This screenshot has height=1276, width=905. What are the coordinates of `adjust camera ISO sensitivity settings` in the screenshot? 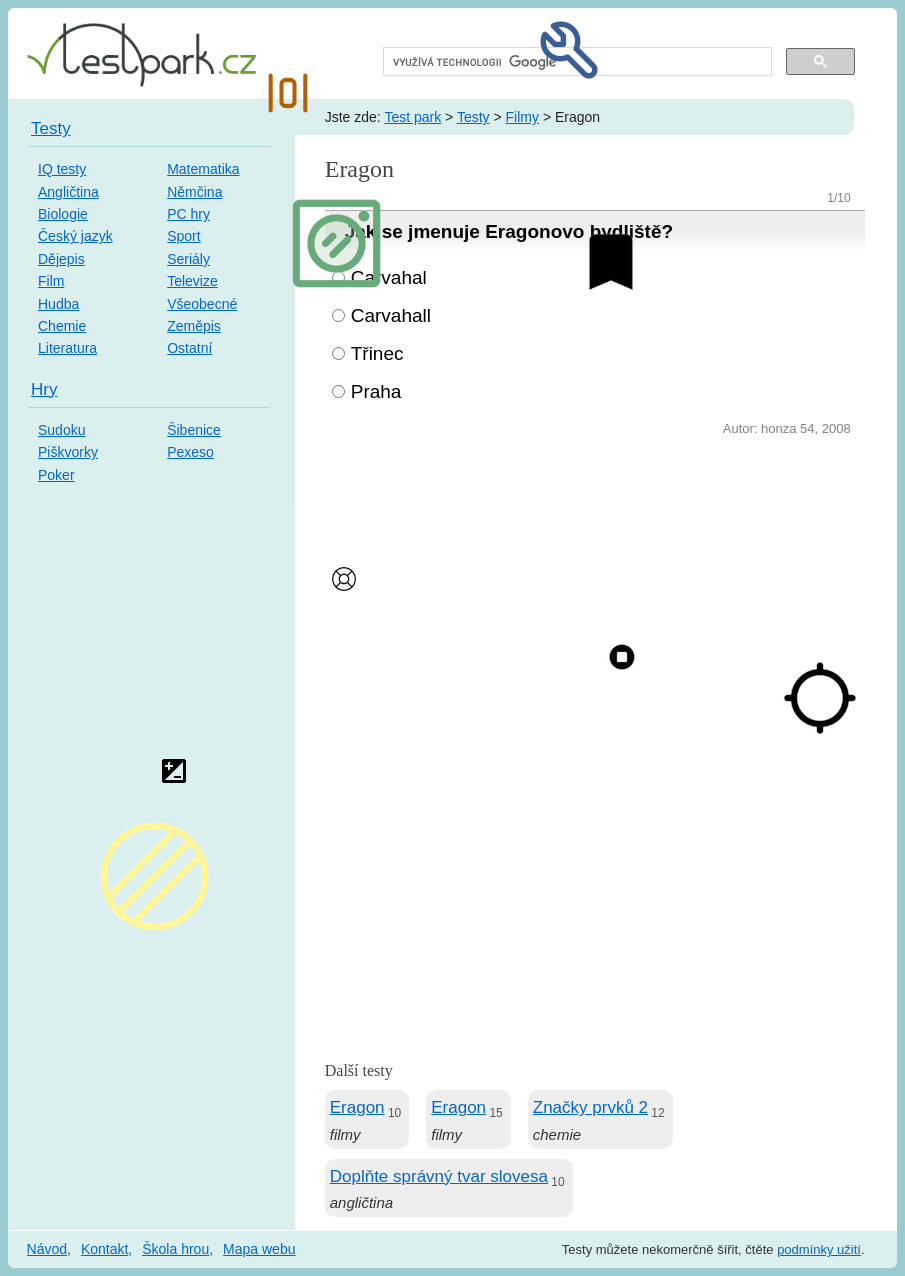 It's located at (174, 771).